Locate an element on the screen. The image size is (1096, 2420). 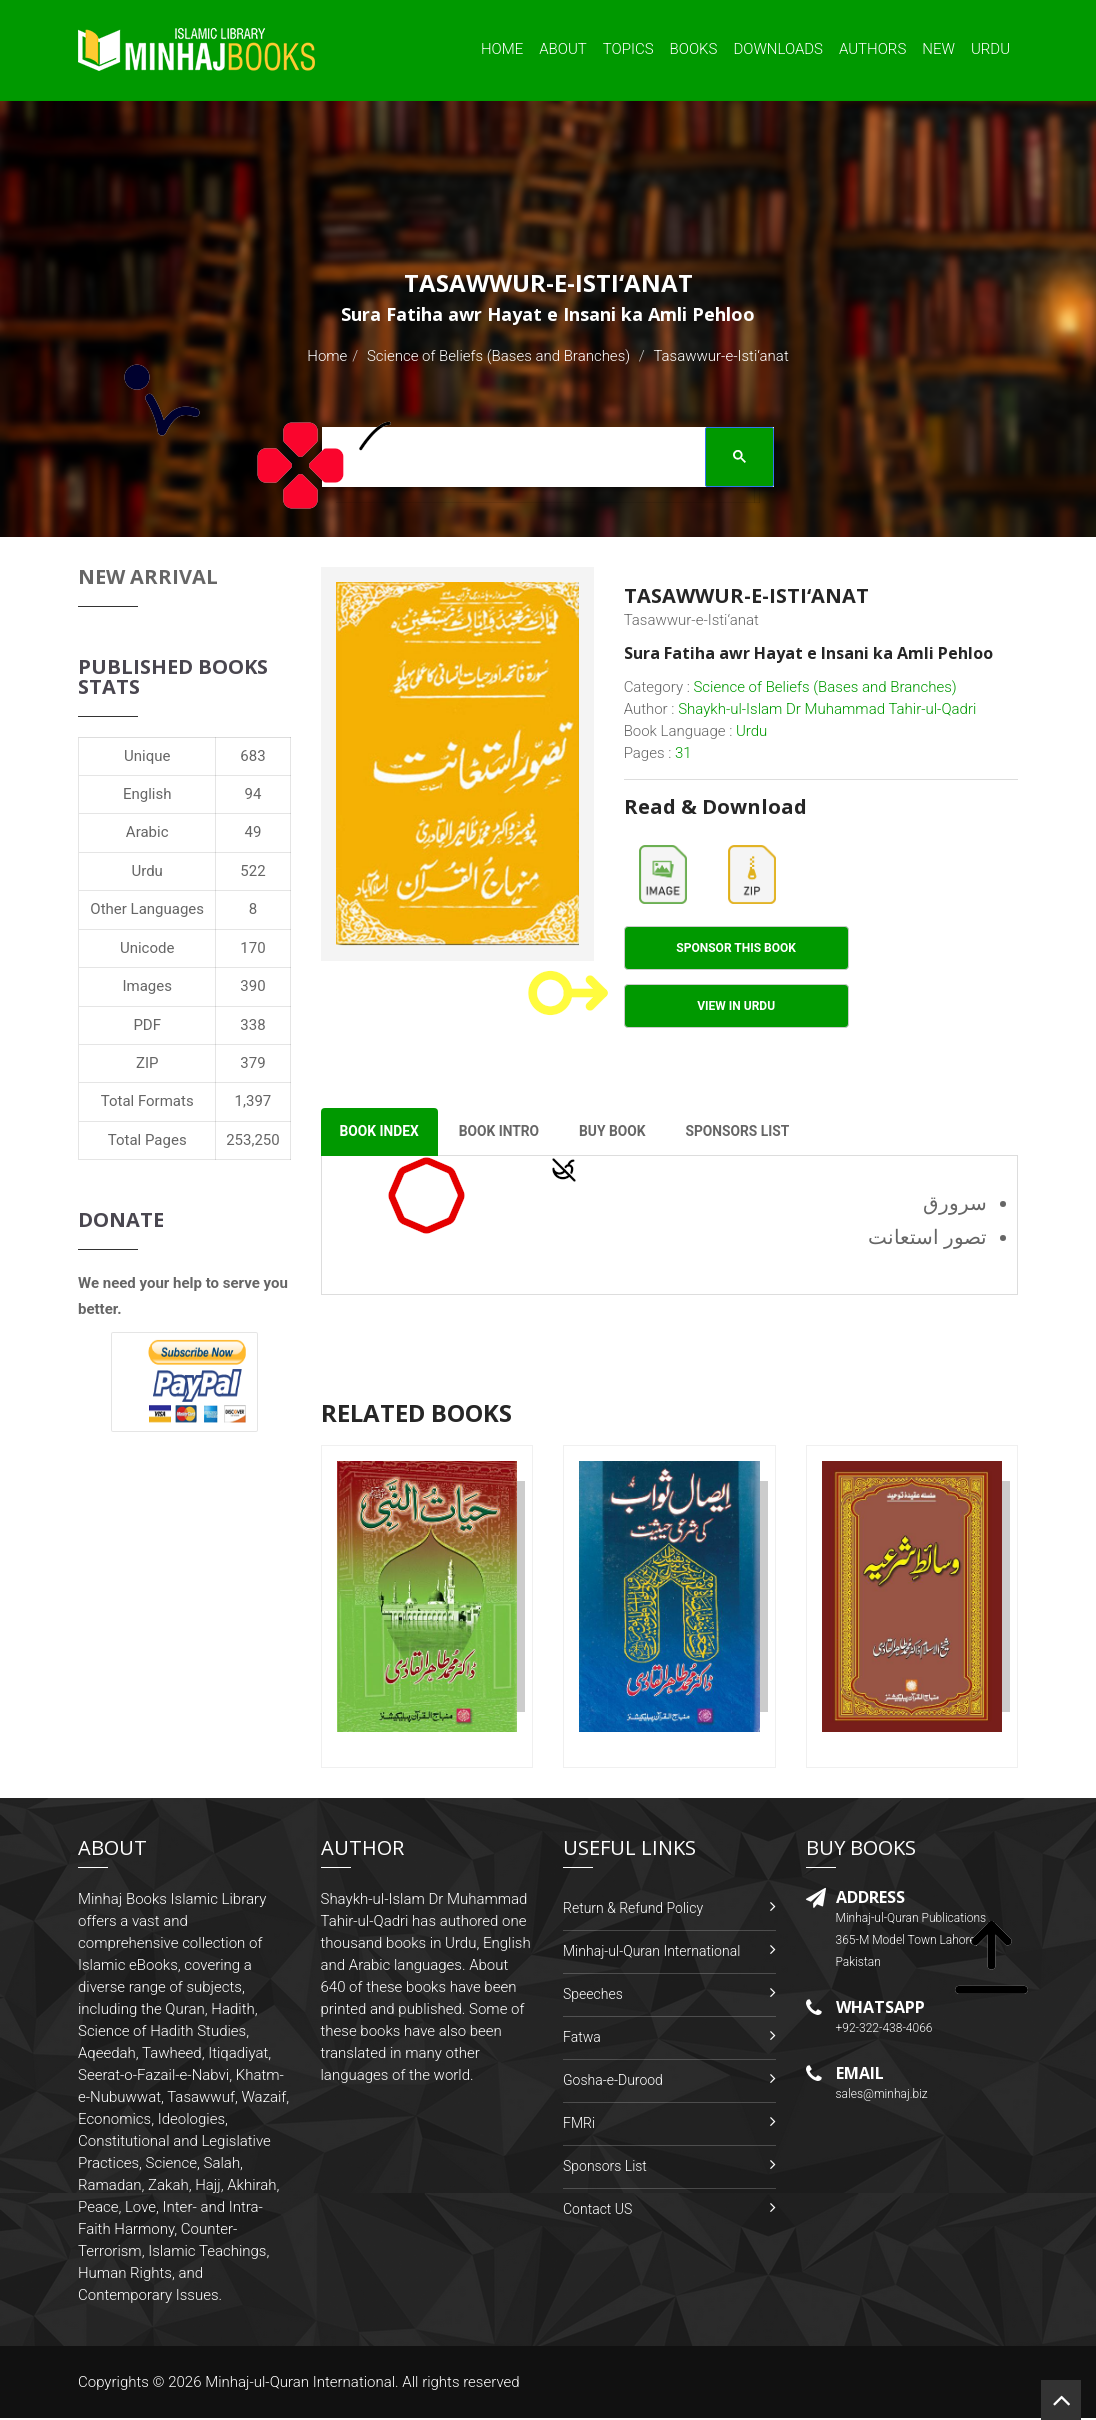
upload a file or document is located at coordinates (991, 1957).